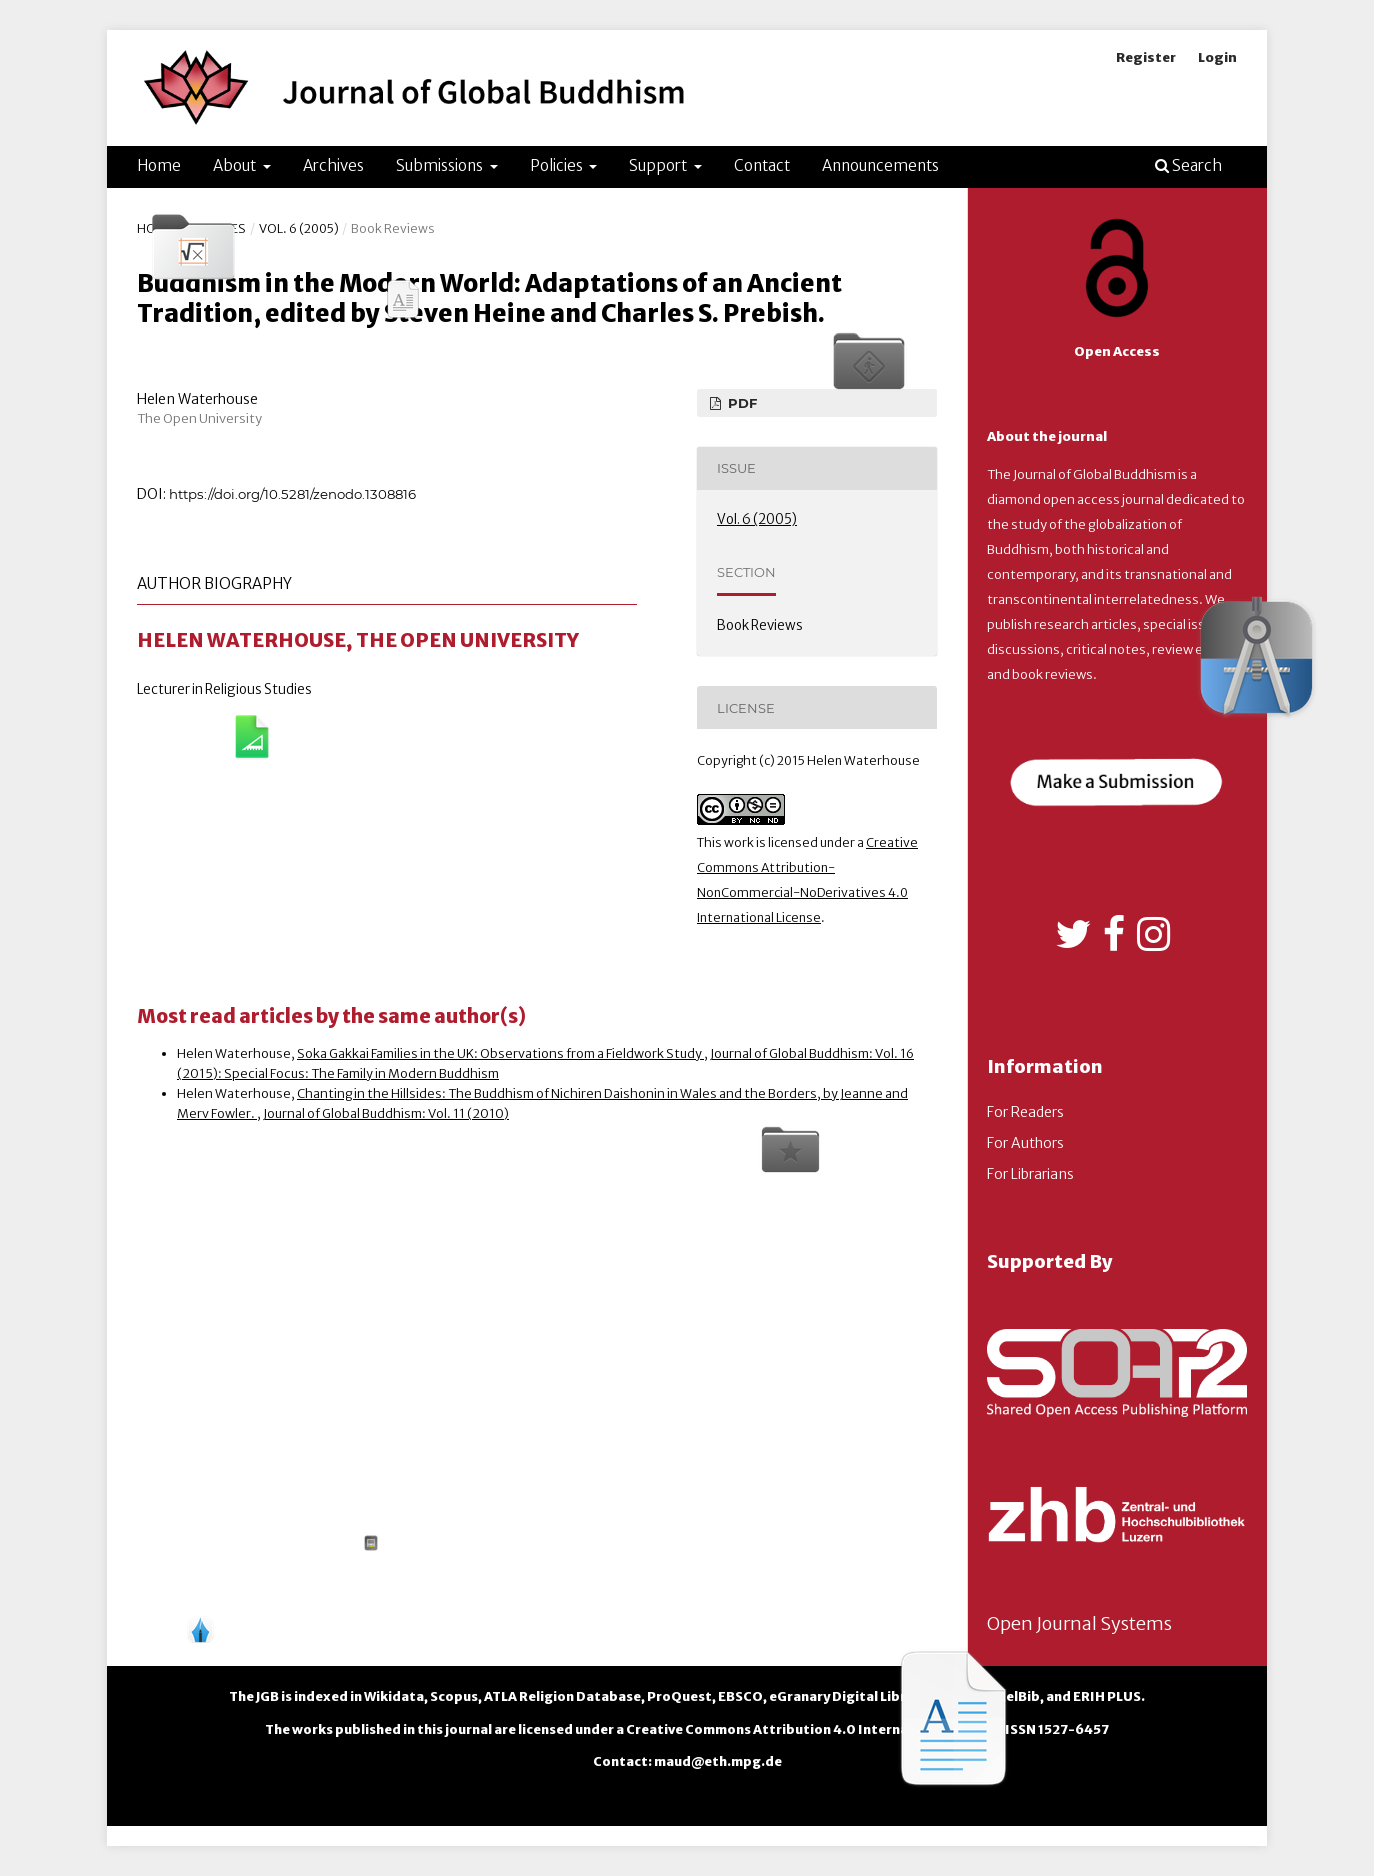 The height and width of the screenshot is (1876, 1374). I want to click on open a UI designer or interface builder file, so click(304, 737).